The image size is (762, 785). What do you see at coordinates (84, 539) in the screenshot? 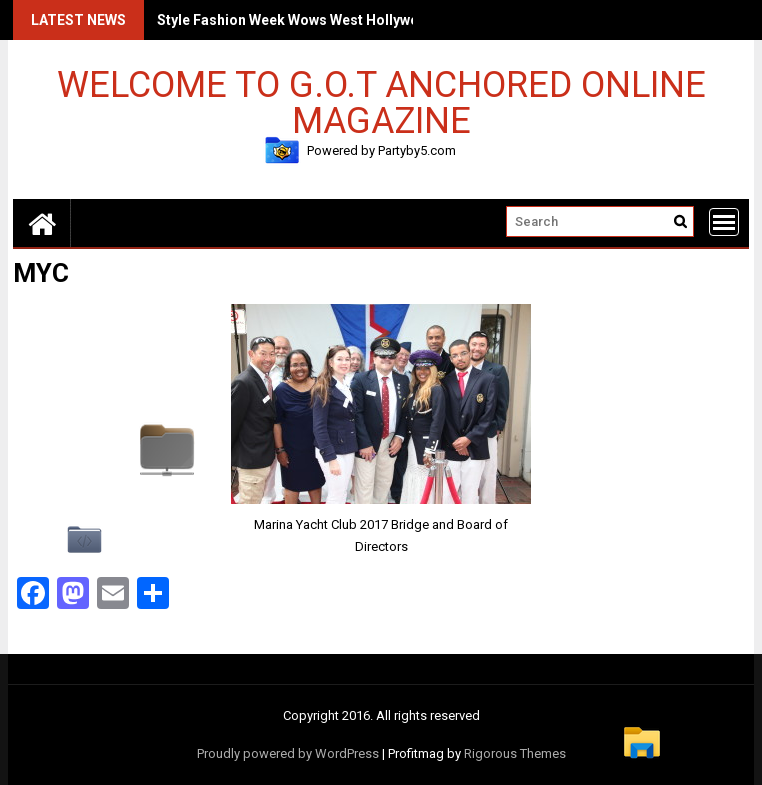
I see `open your code projects folder` at bounding box center [84, 539].